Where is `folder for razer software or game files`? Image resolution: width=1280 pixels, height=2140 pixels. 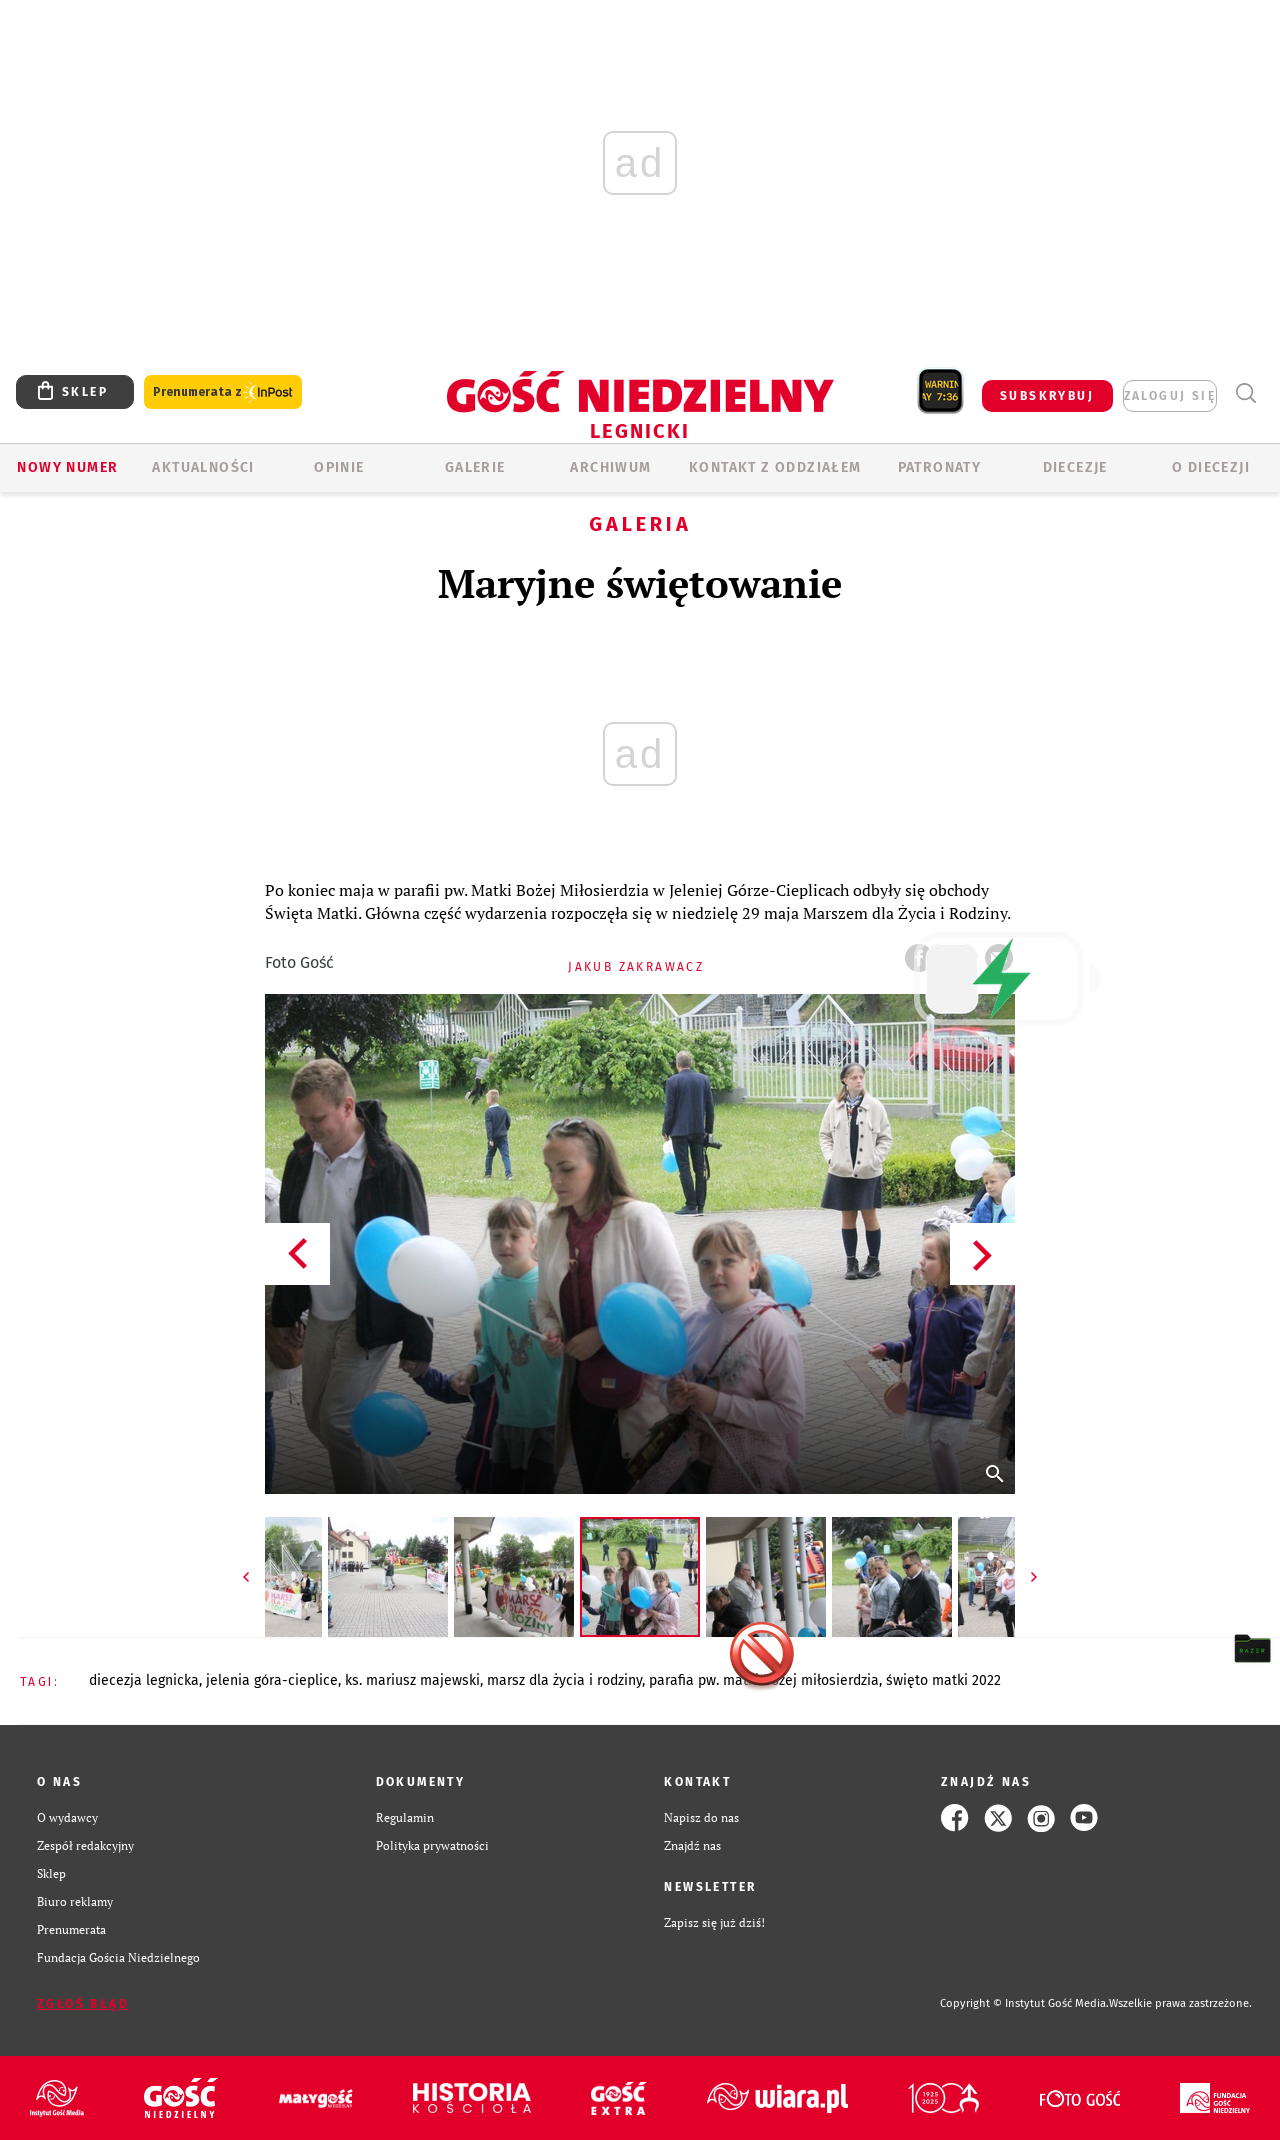 folder for razer software or game files is located at coordinates (1252, 1649).